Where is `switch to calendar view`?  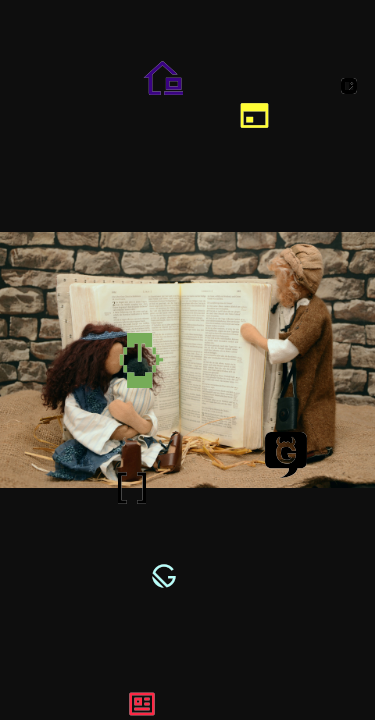 switch to calendar view is located at coordinates (254, 115).